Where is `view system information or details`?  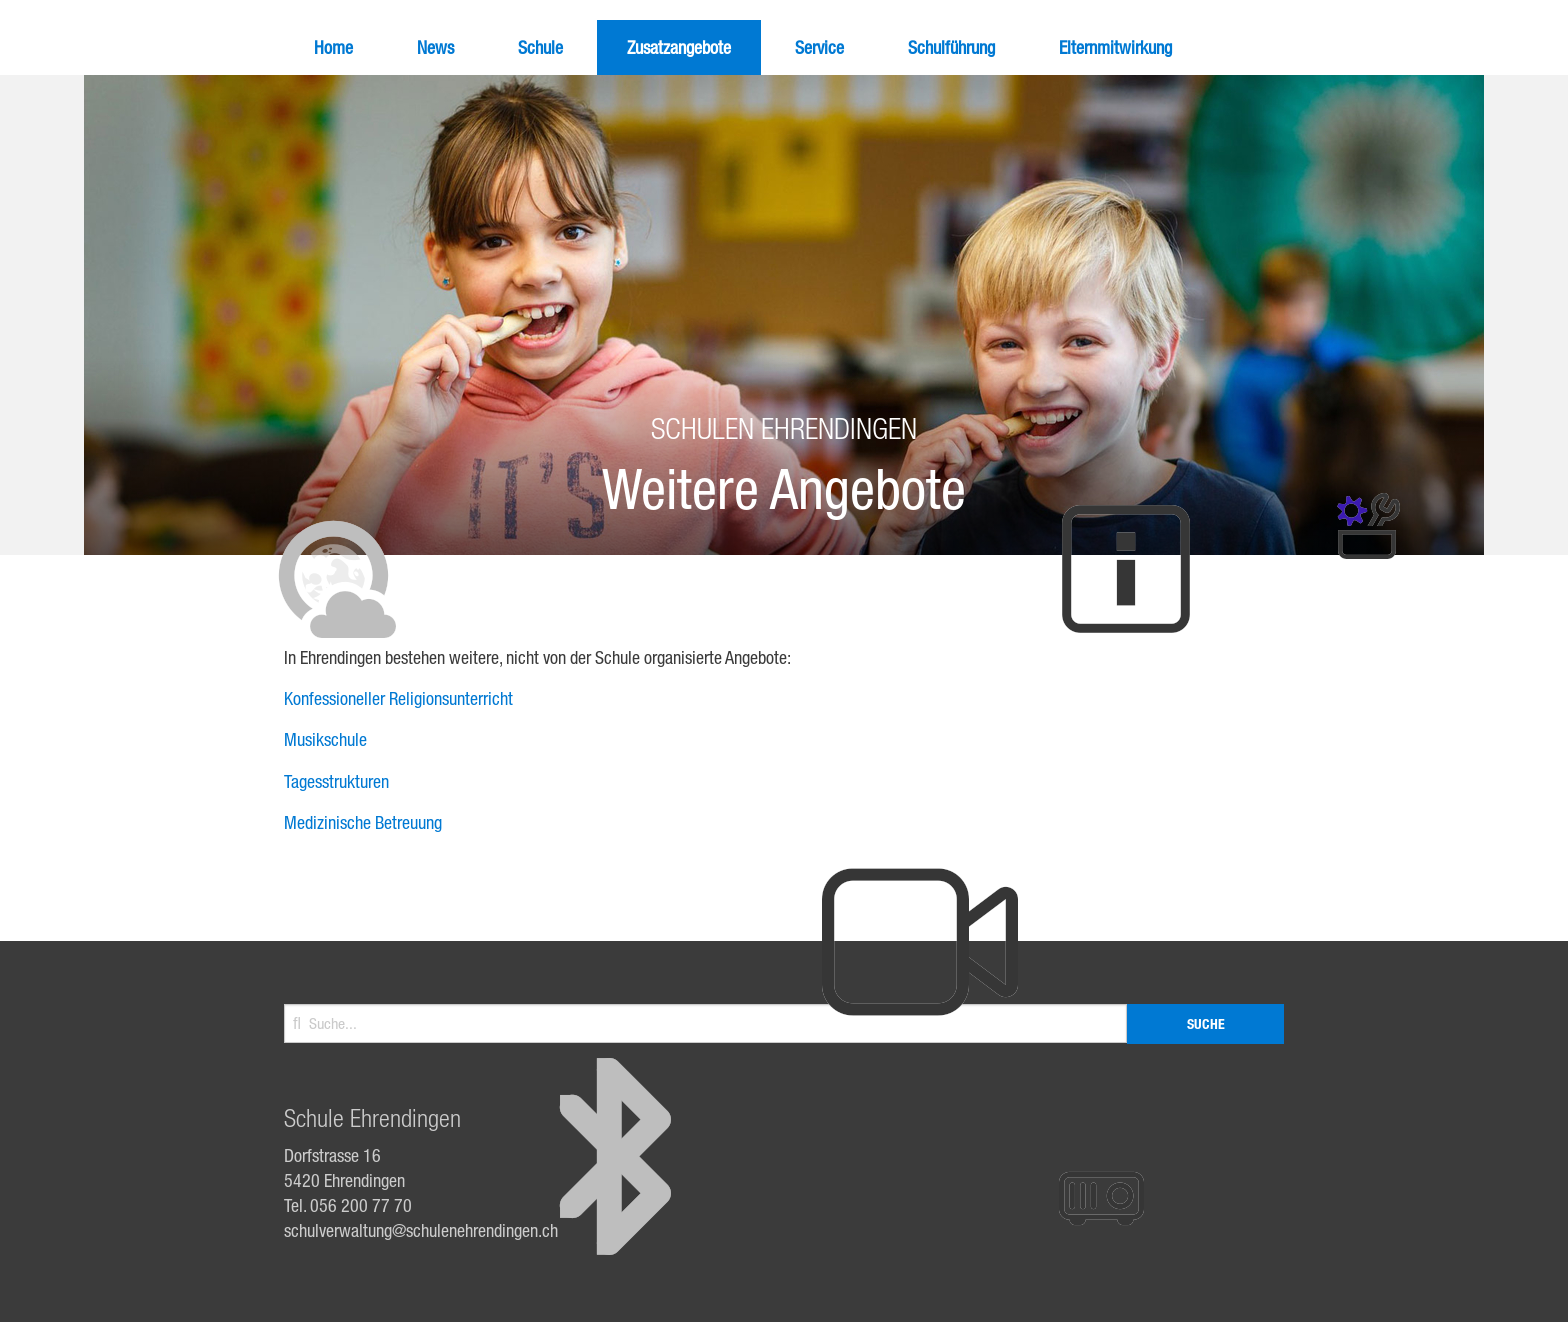
view system information or details is located at coordinates (1126, 569).